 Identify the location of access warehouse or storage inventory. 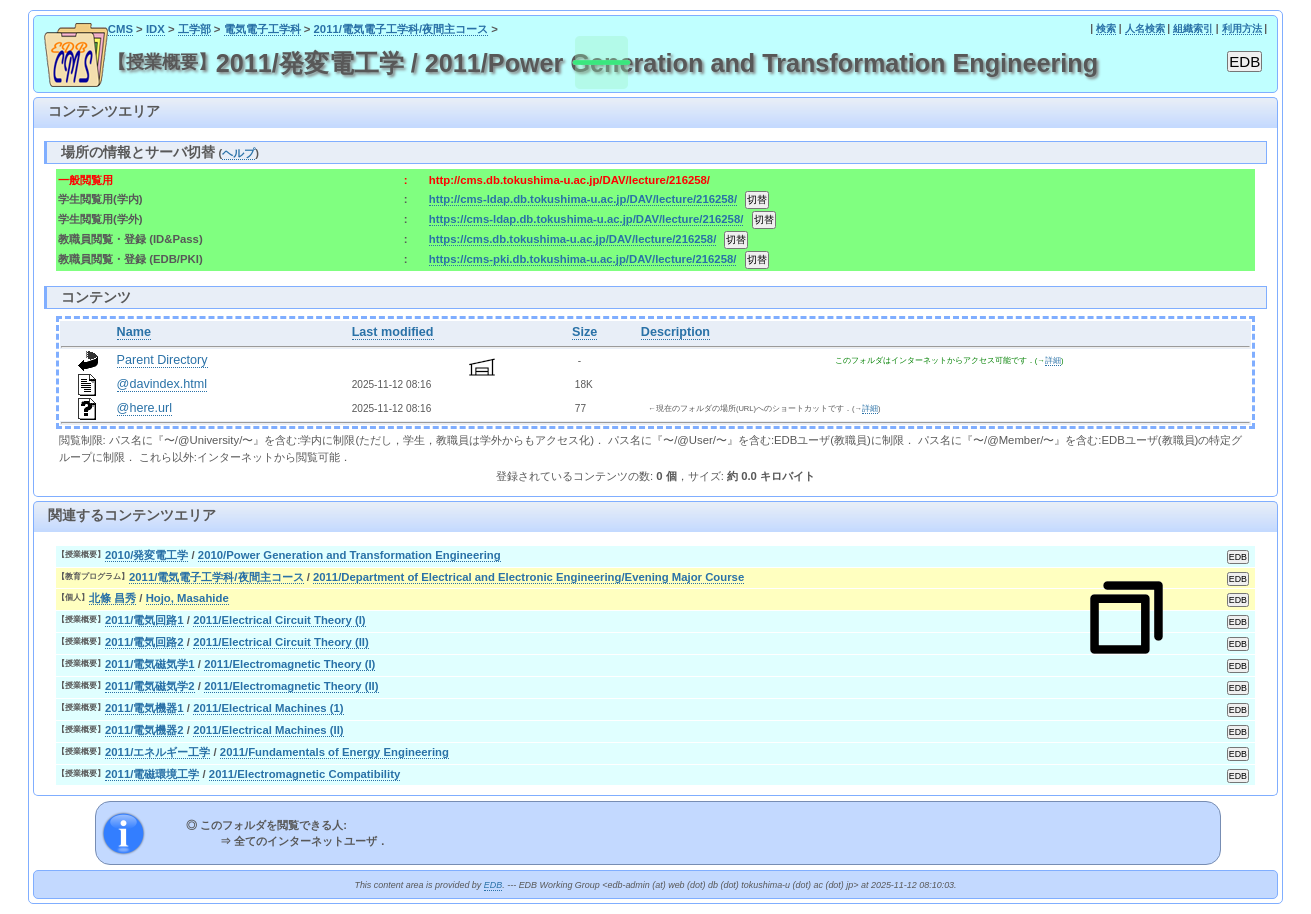
(482, 368).